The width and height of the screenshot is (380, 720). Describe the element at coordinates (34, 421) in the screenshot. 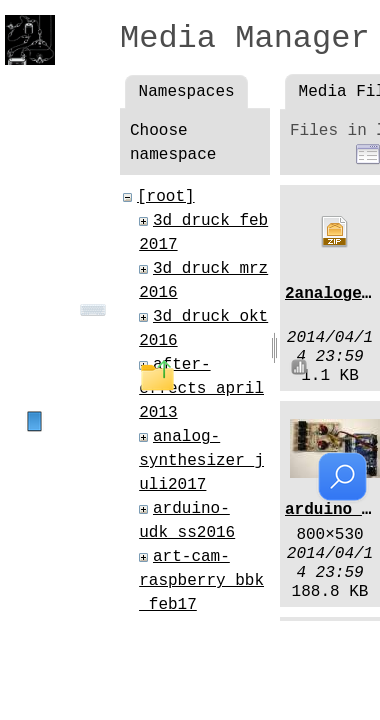

I see `iPad Air device icon` at that location.